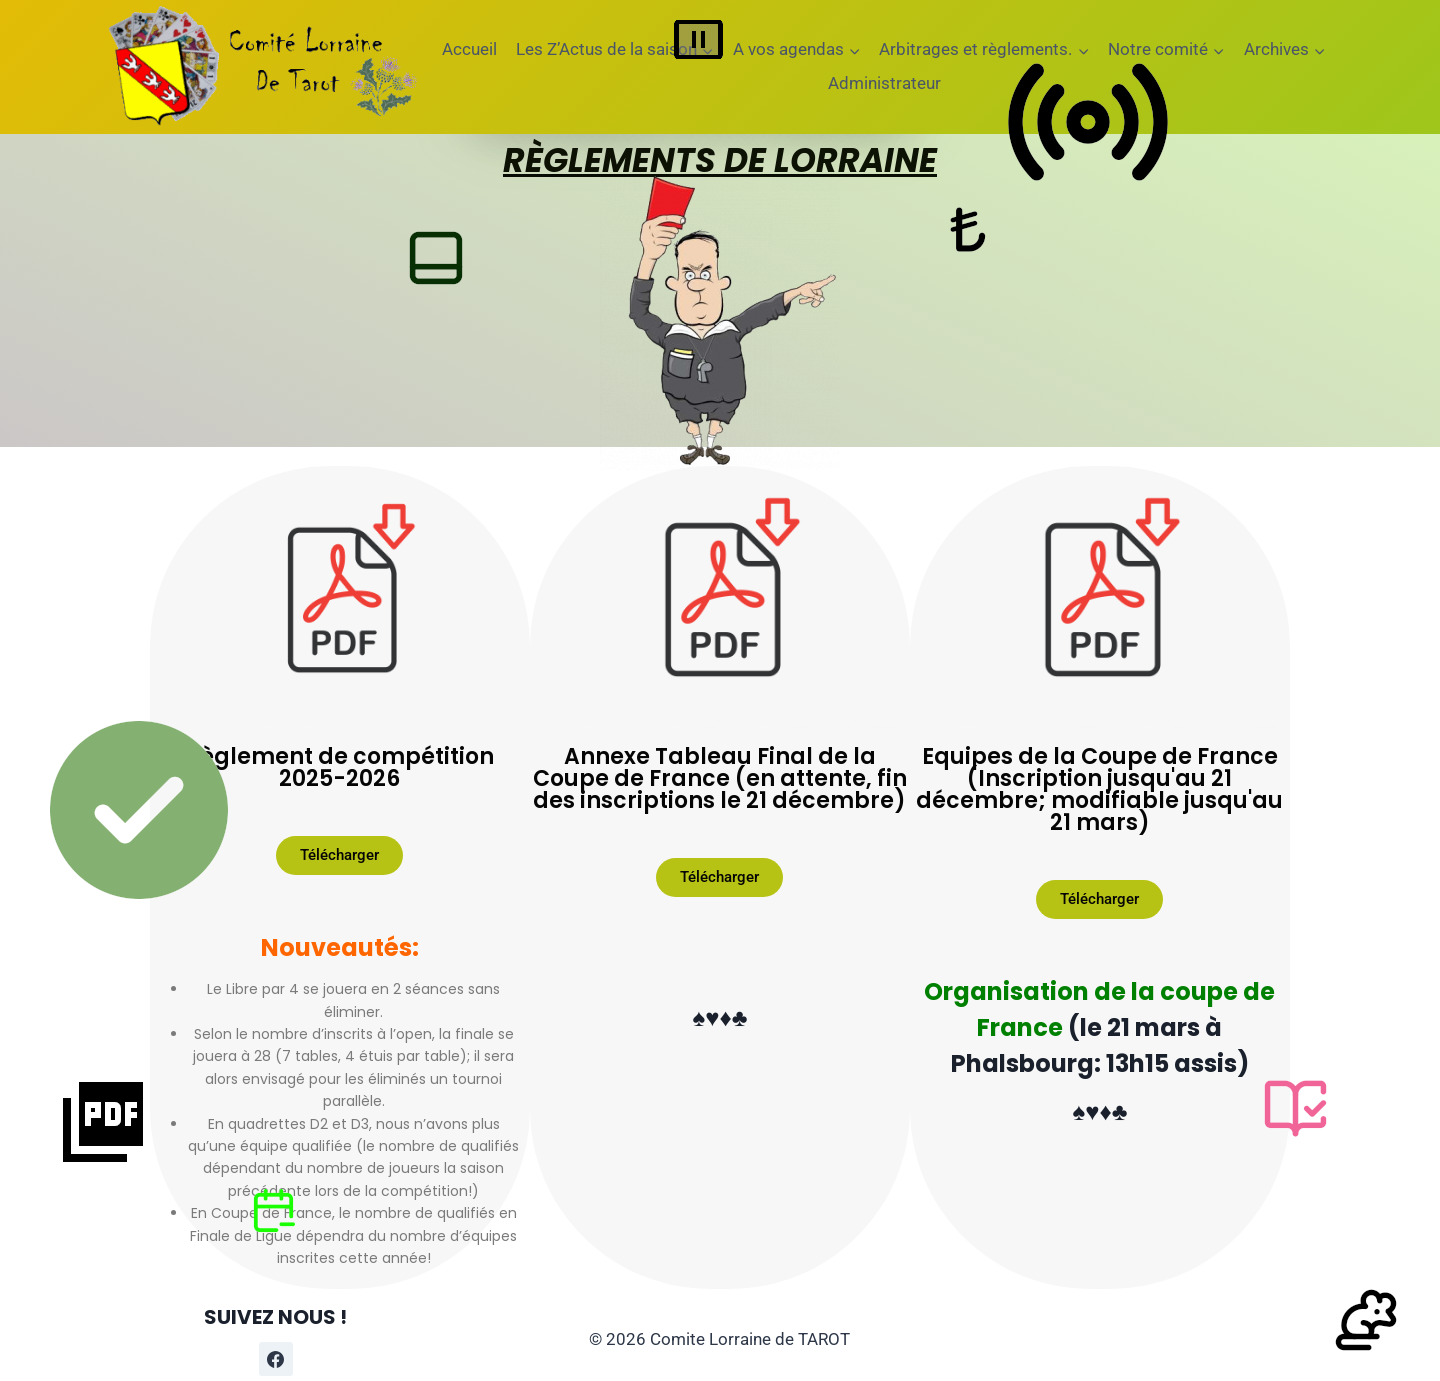  What do you see at coordinates (1366, 1320) in the screenshot?
I see `indicates pest control or exterminator services` at bounding box center [1366, 1320].